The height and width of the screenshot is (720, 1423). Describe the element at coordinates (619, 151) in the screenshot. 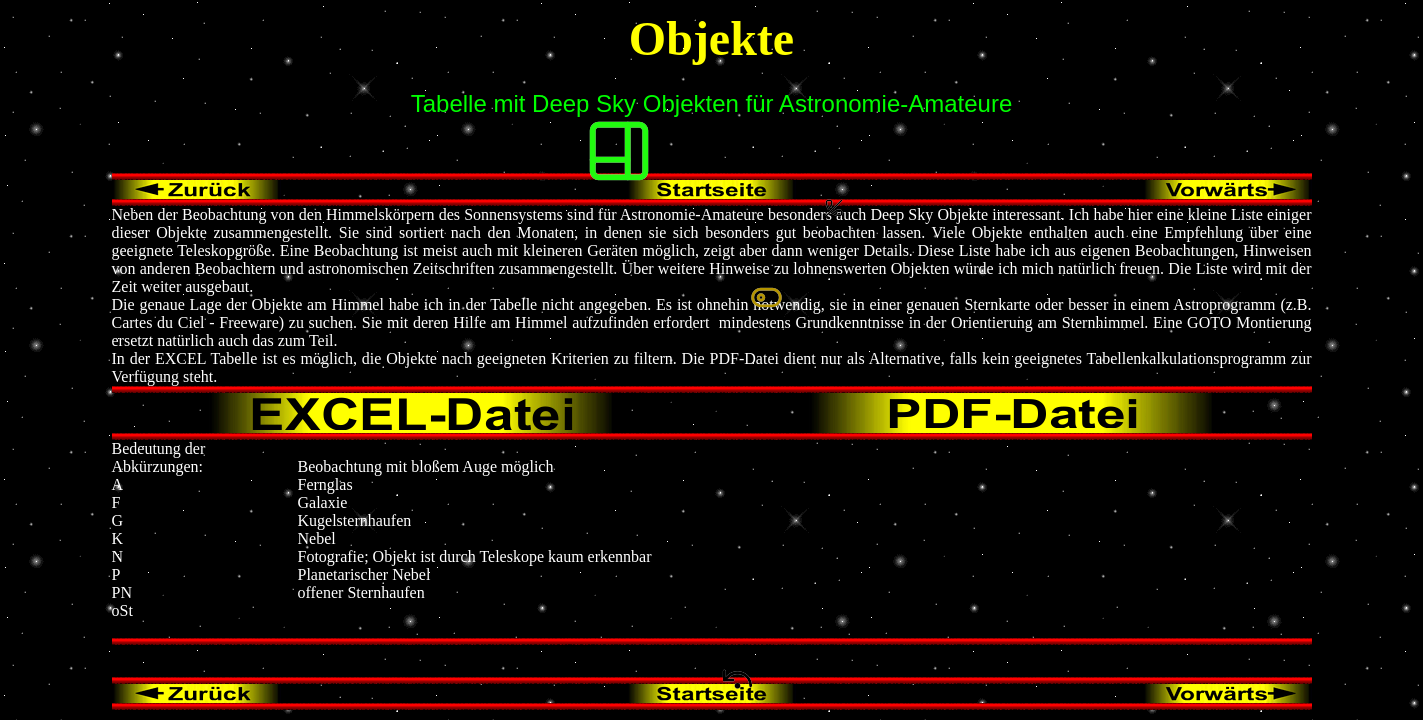

I see `toggle right and bottom panel layout` at that location.